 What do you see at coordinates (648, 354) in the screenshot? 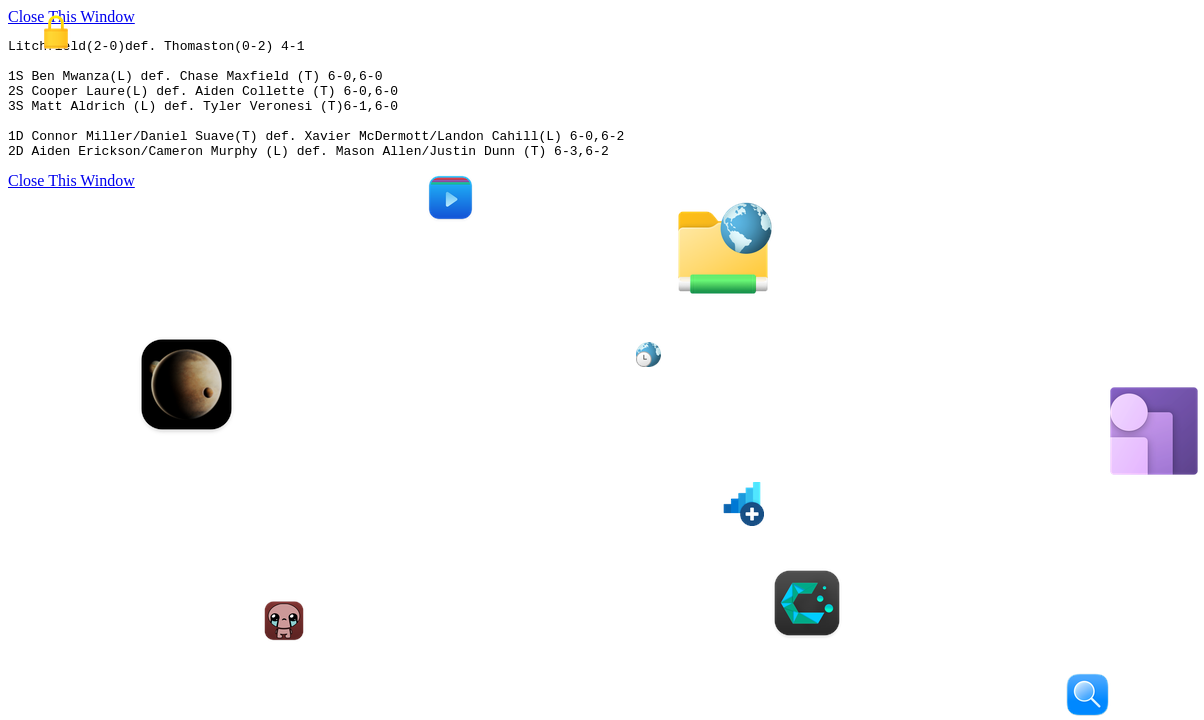
I see `view world clock or time zones` at bounding box center [648, 354].